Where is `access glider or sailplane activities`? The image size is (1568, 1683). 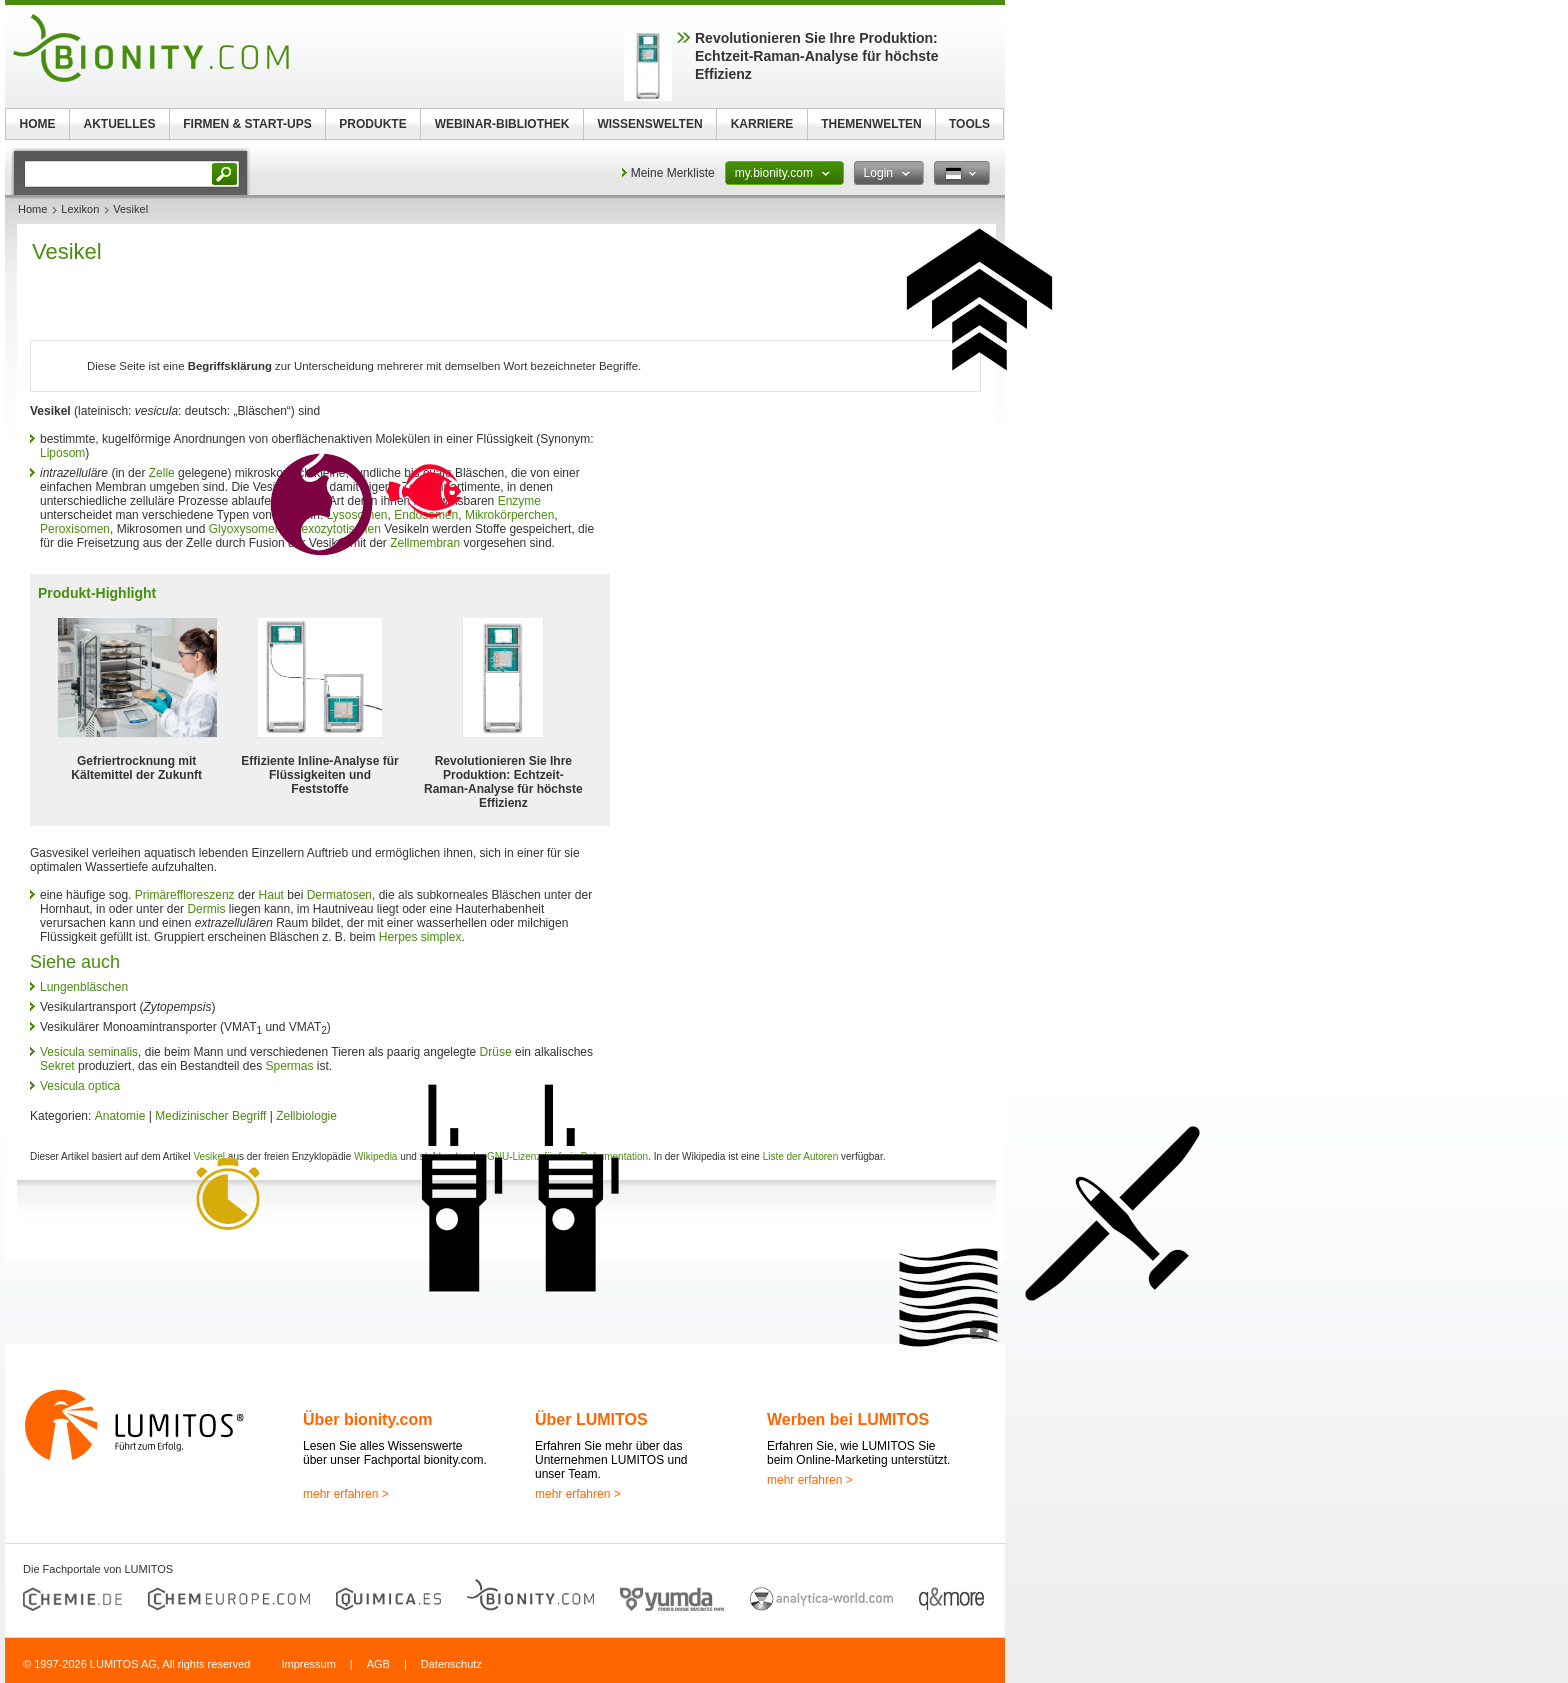 access glider or sailplane activities is located at coordinates (1112, 1213).